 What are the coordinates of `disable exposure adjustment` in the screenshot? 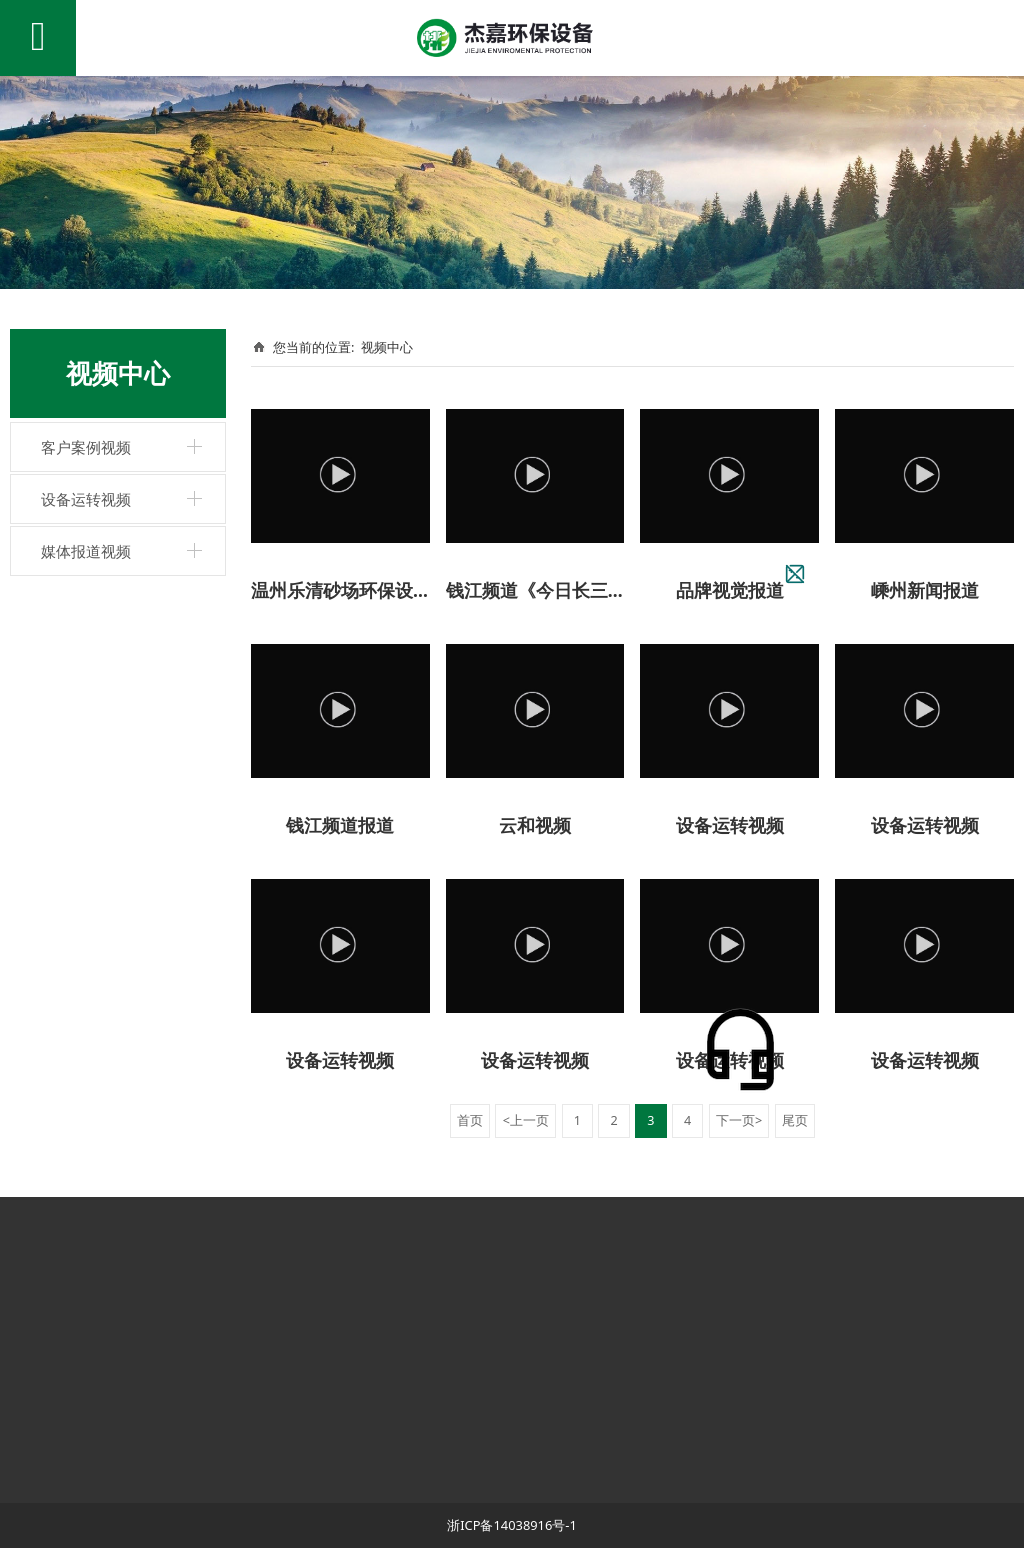 It's located at (795, 574).